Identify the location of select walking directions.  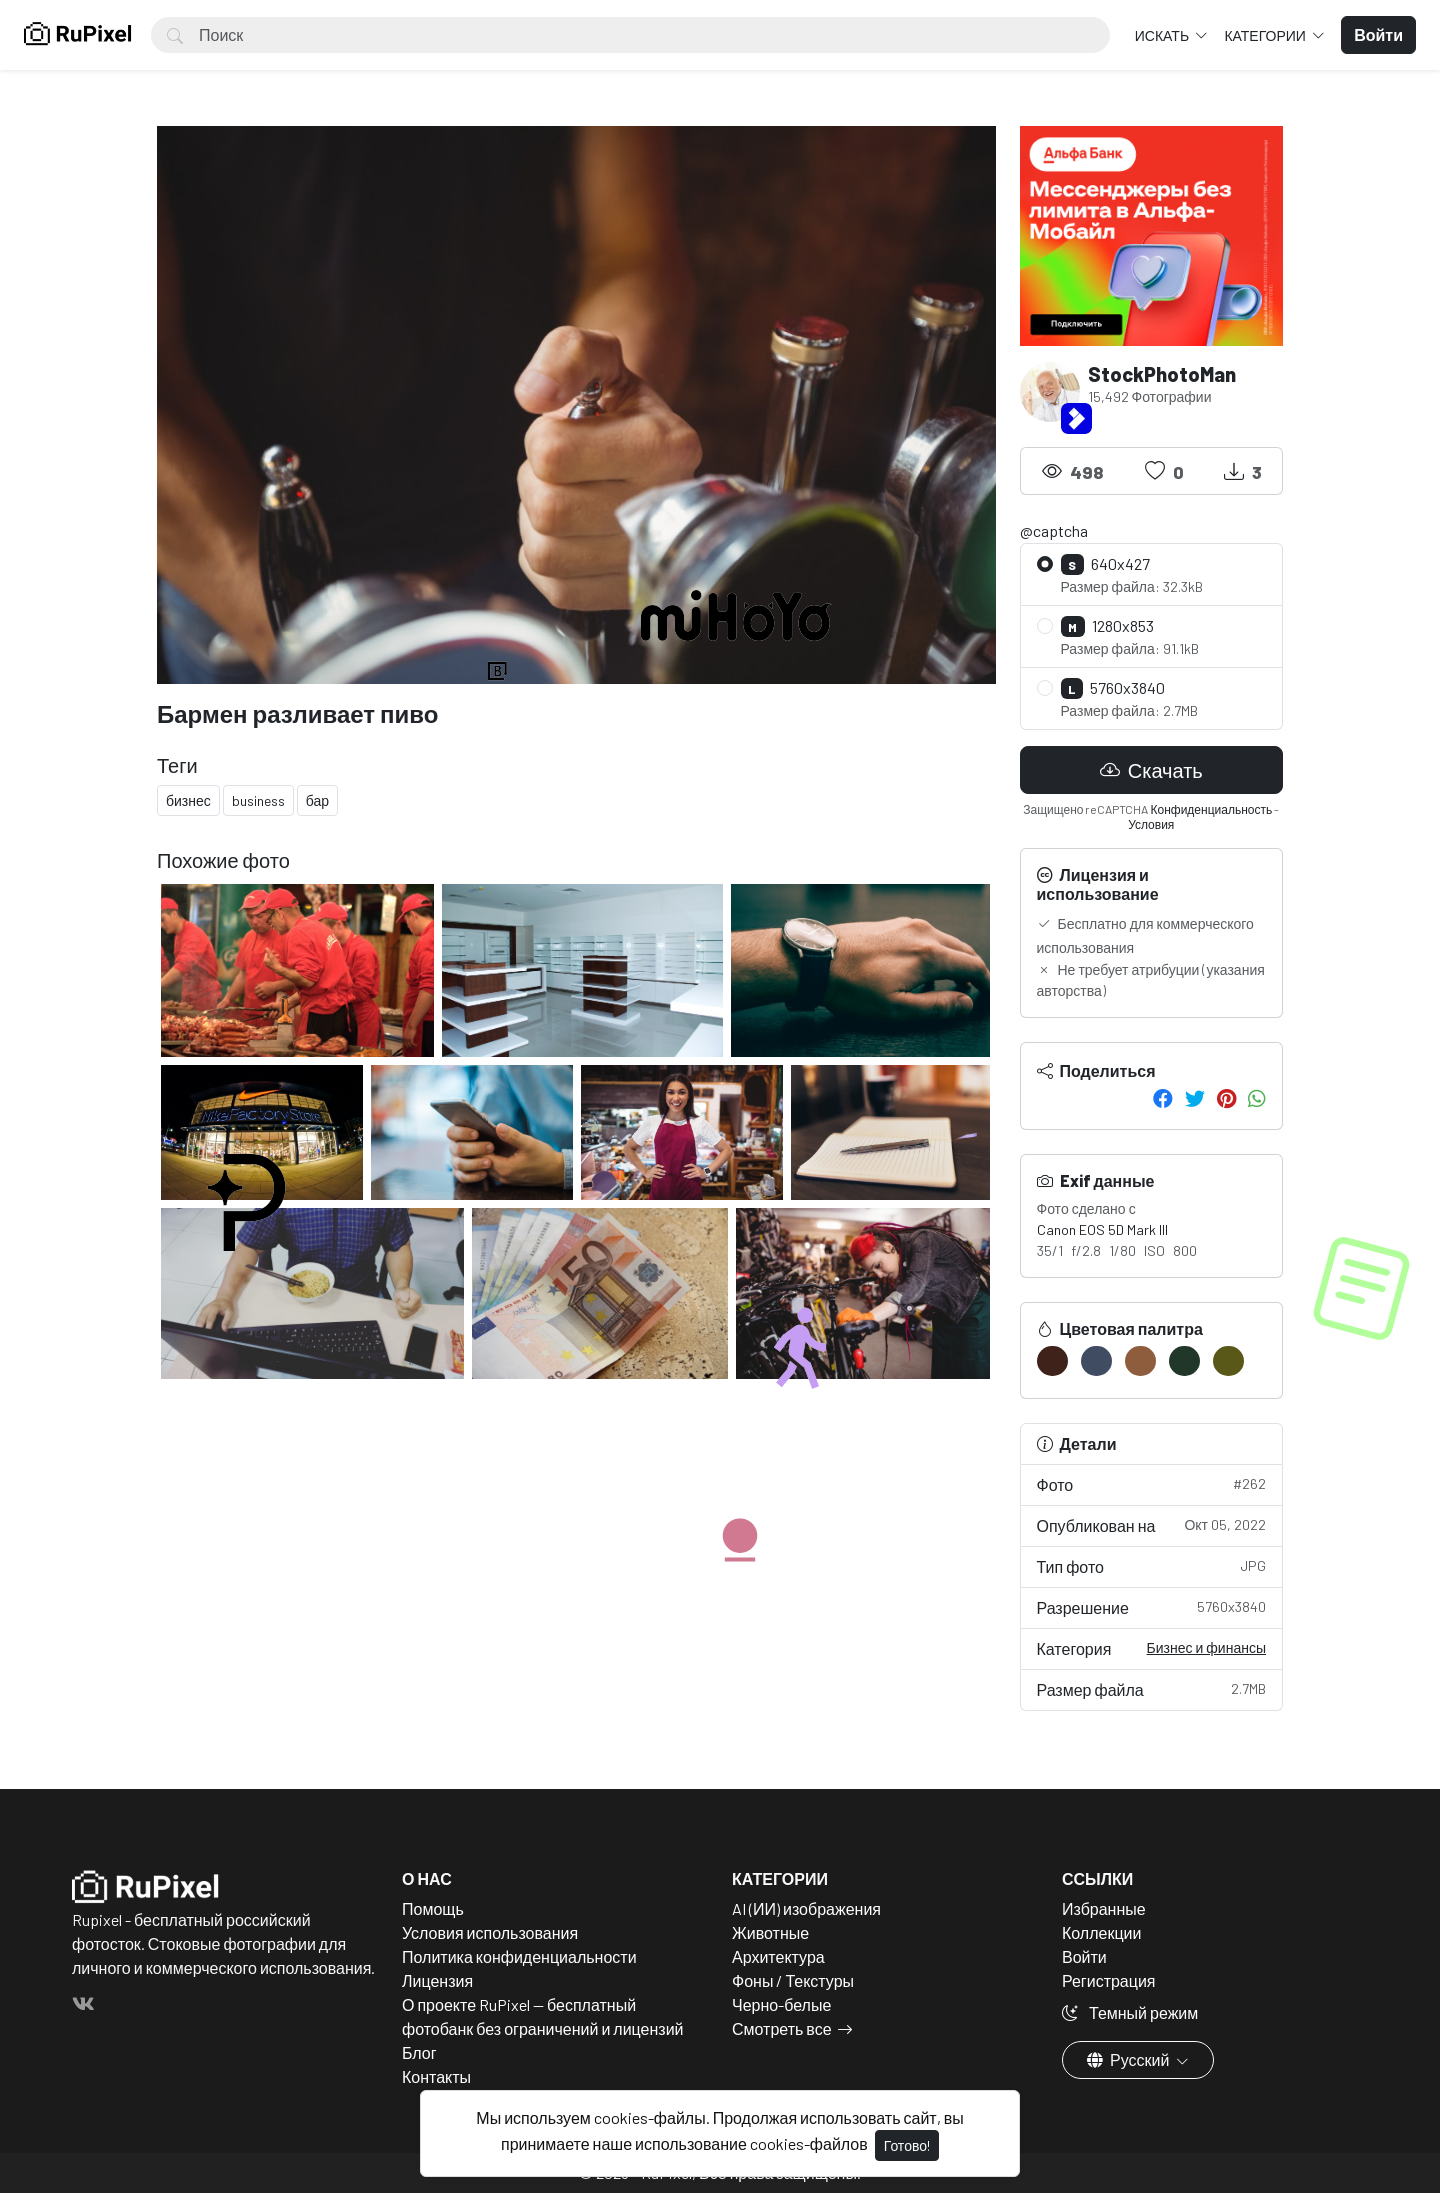
(799, 1347).